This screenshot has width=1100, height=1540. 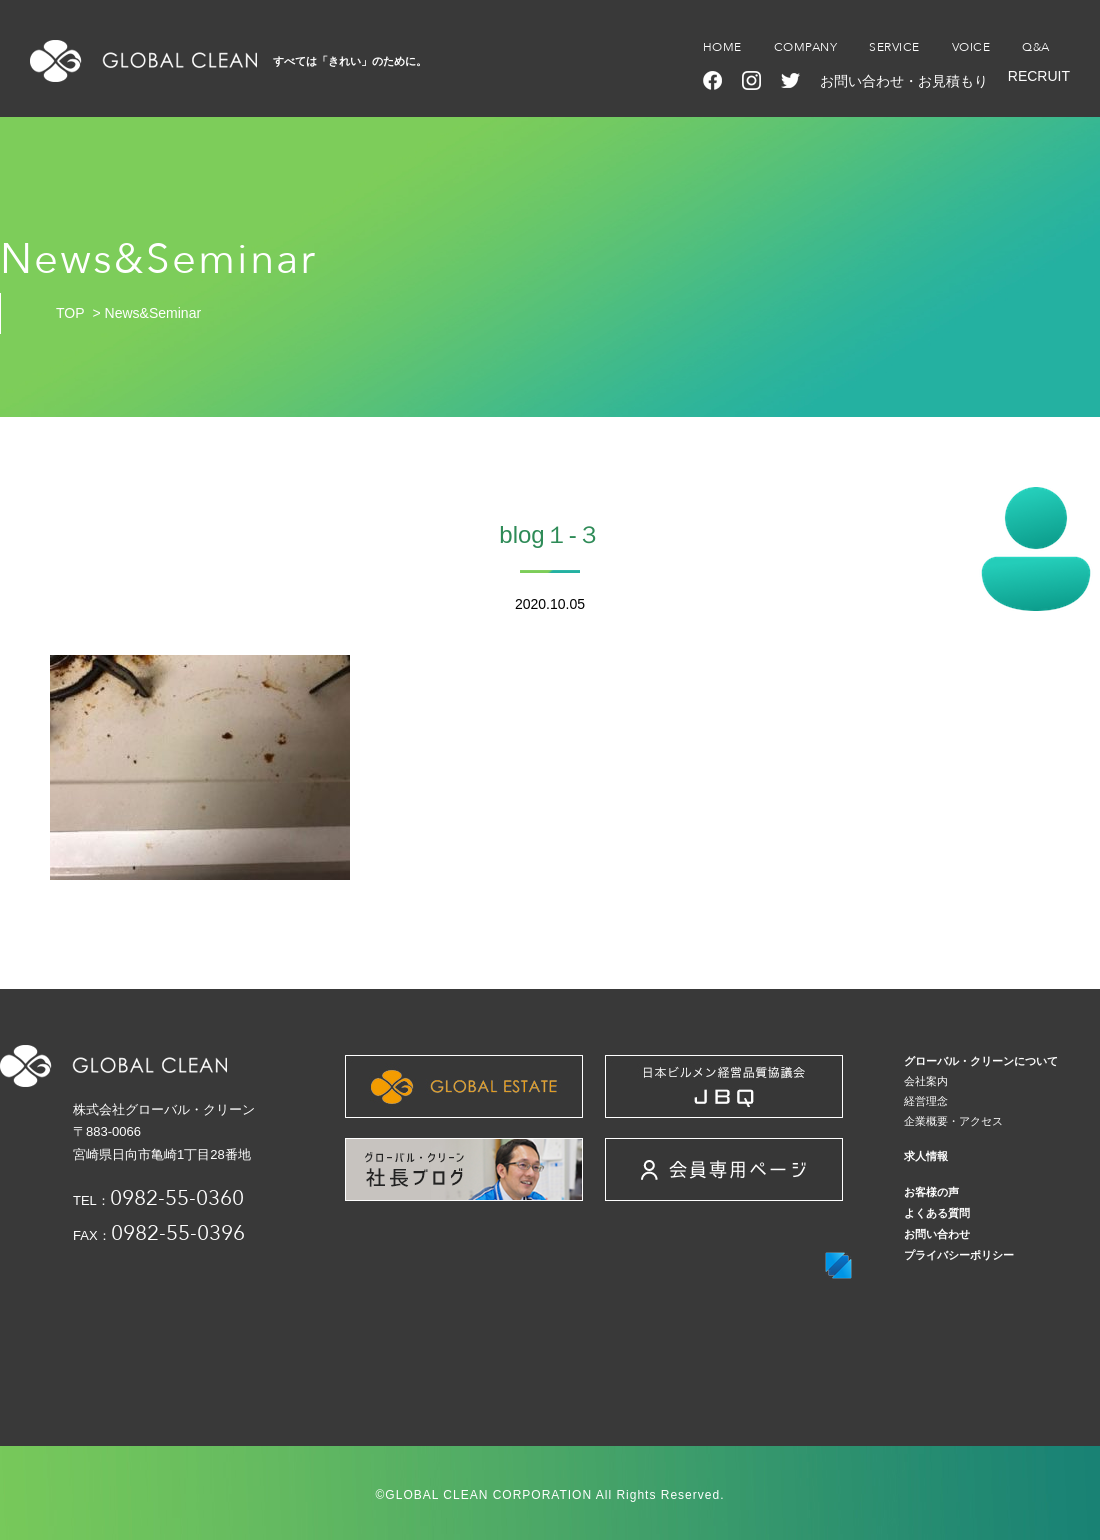 What do you see at coordinates (1036, 549) in the screenshot?
I see `view user profile` at bounding box center [1036, 549].